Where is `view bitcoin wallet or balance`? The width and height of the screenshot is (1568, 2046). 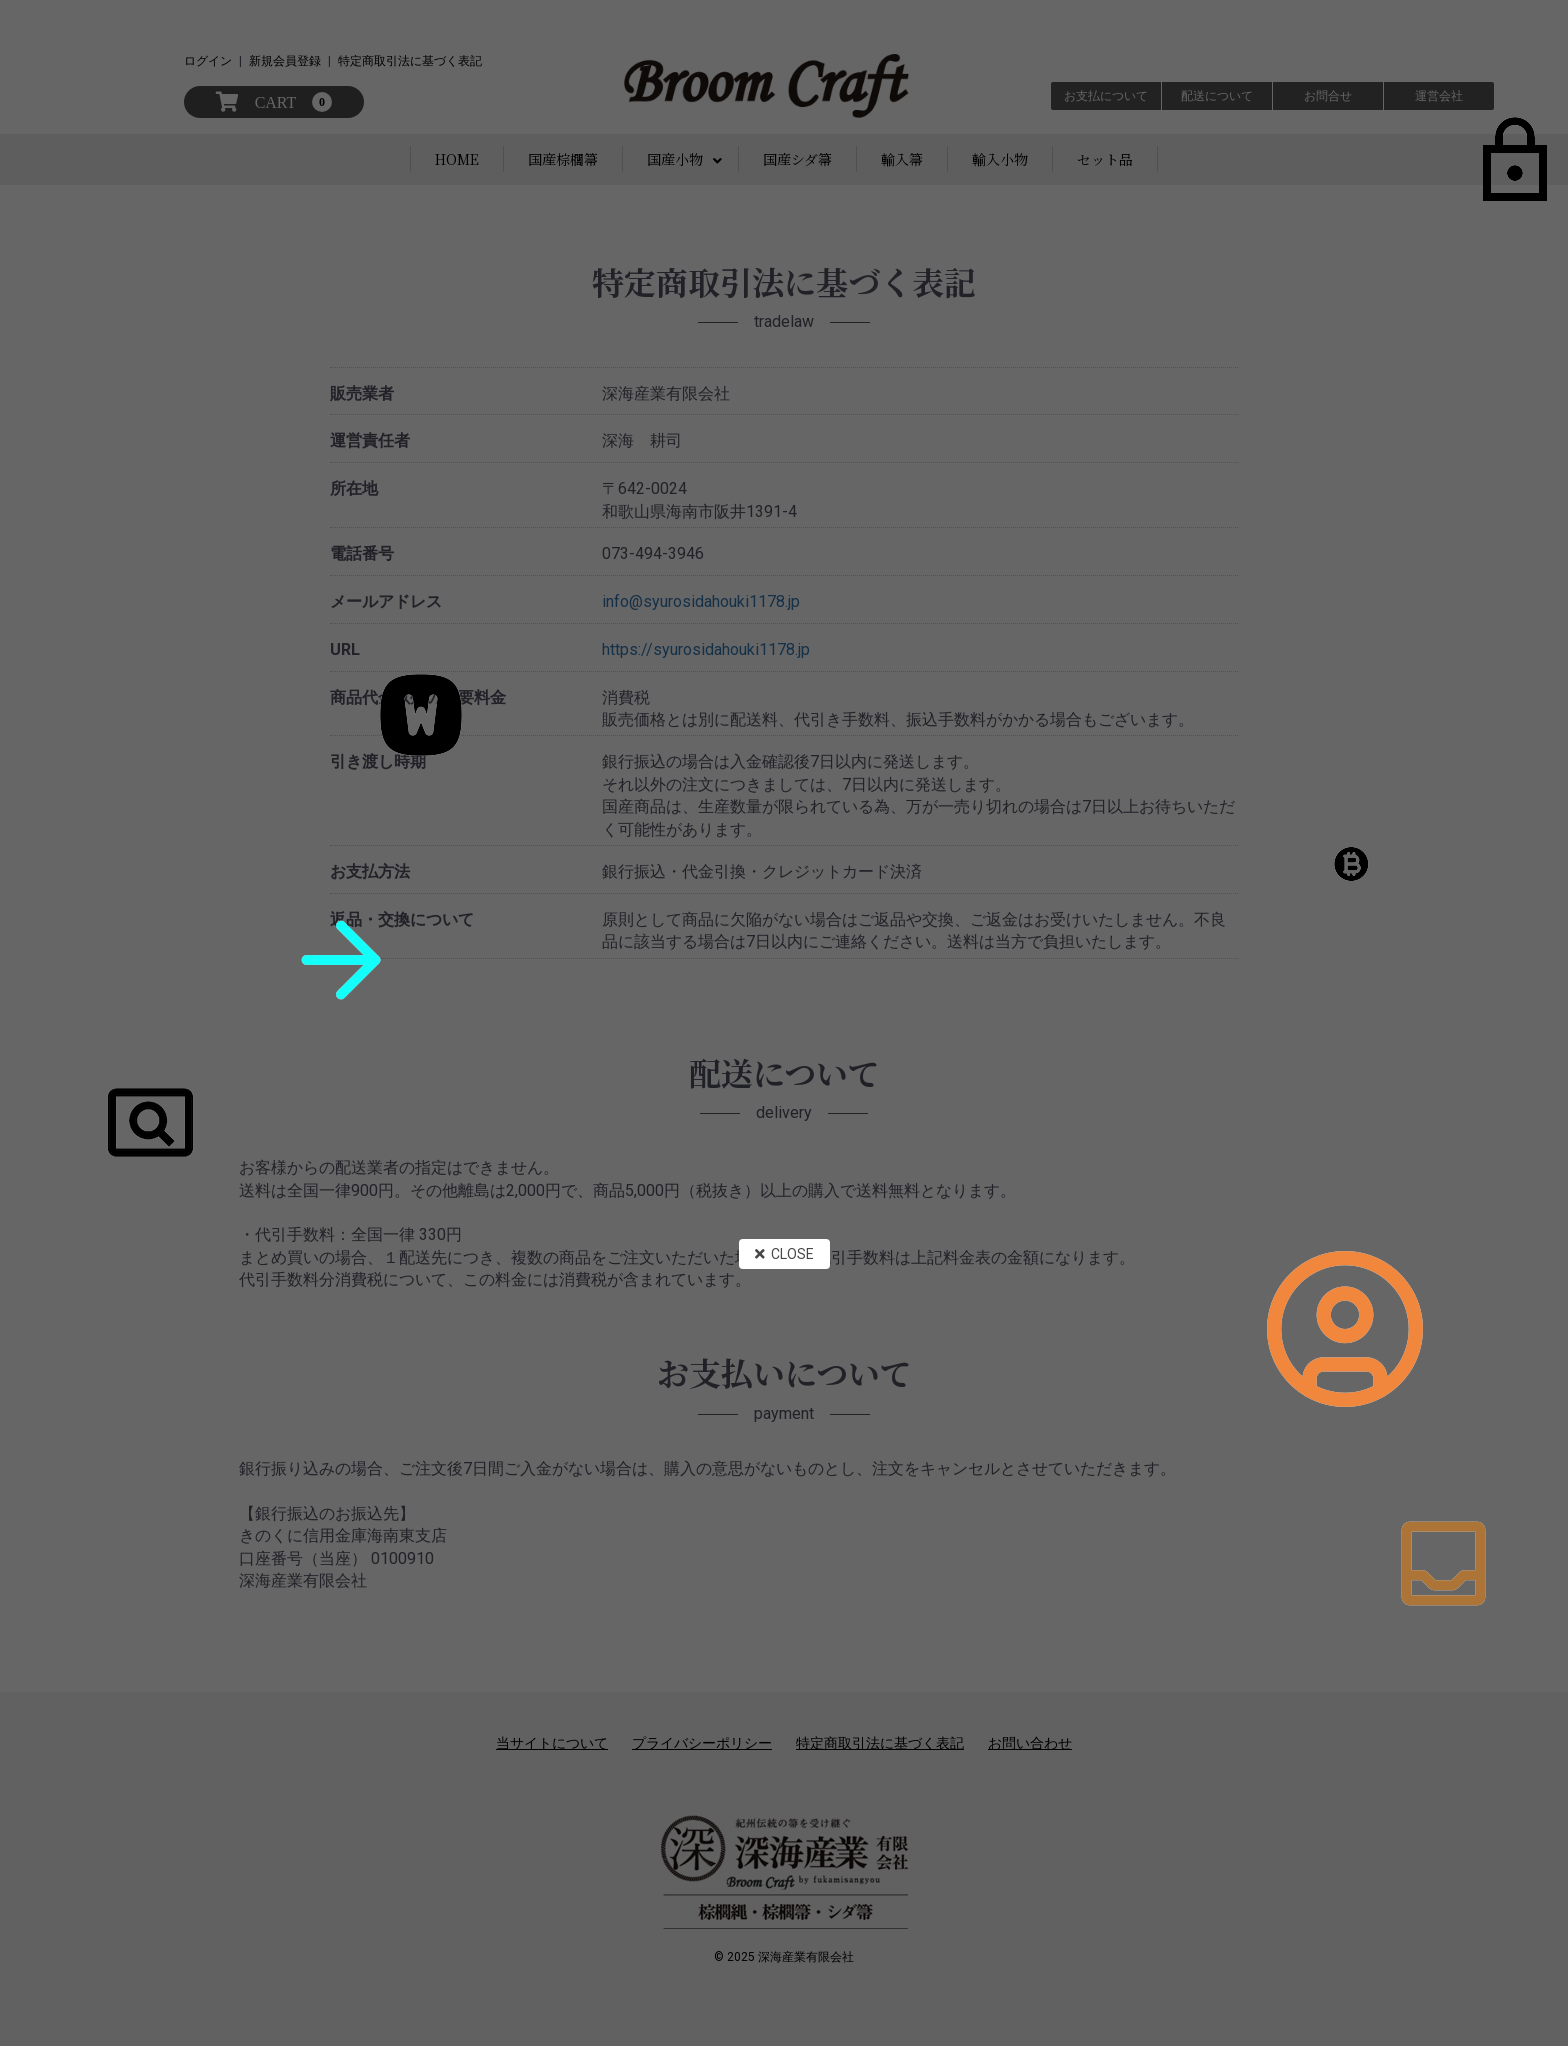
view bitcoin wallet or balance is located at coordinates (1350, 864).